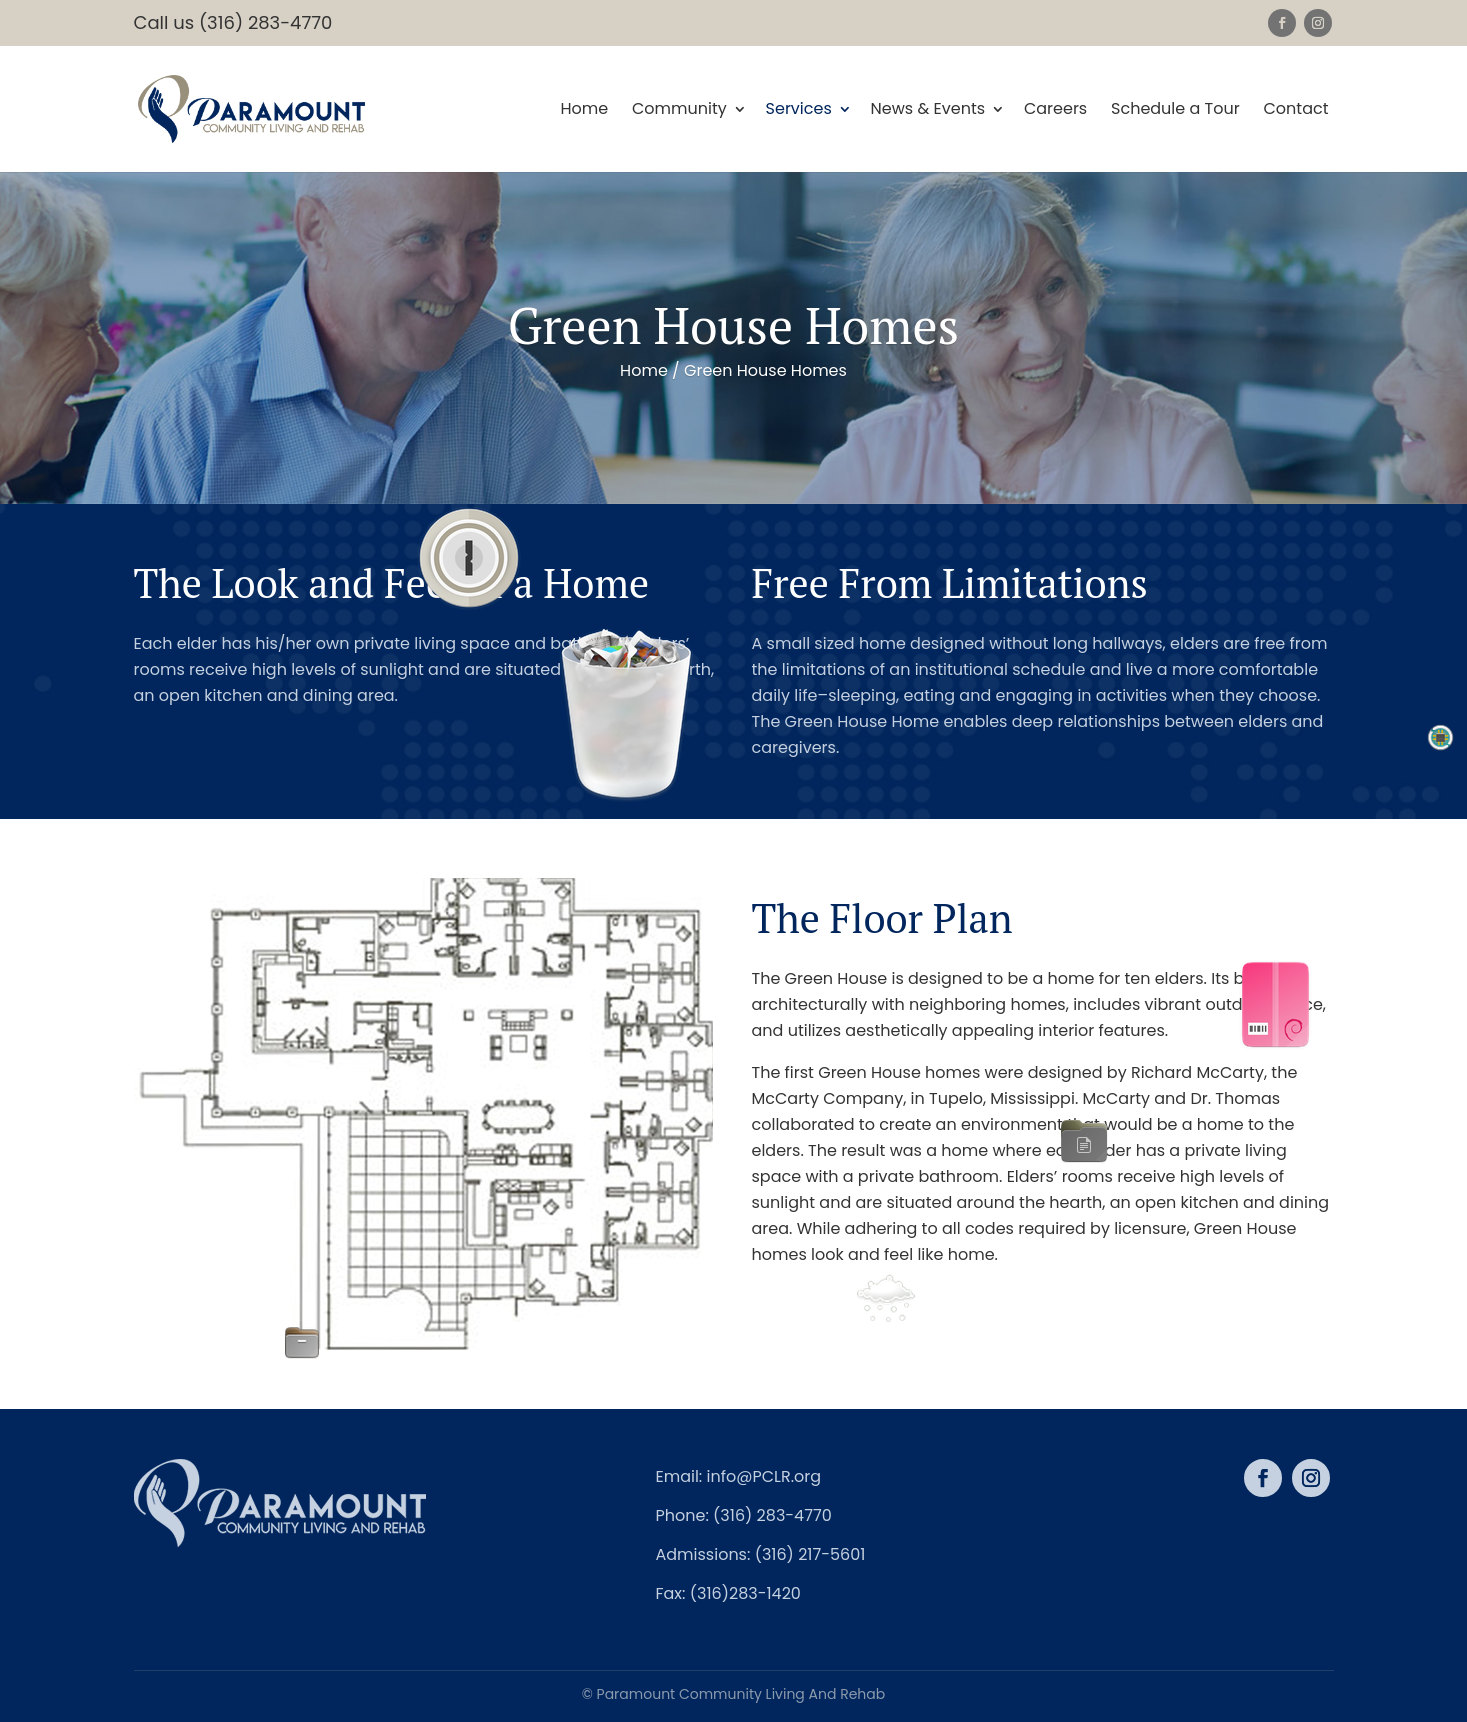  What do you see at coordinates (302, 1342) in the screenshot?
I see `open the file manager application` at bounding box center [302, 1342].